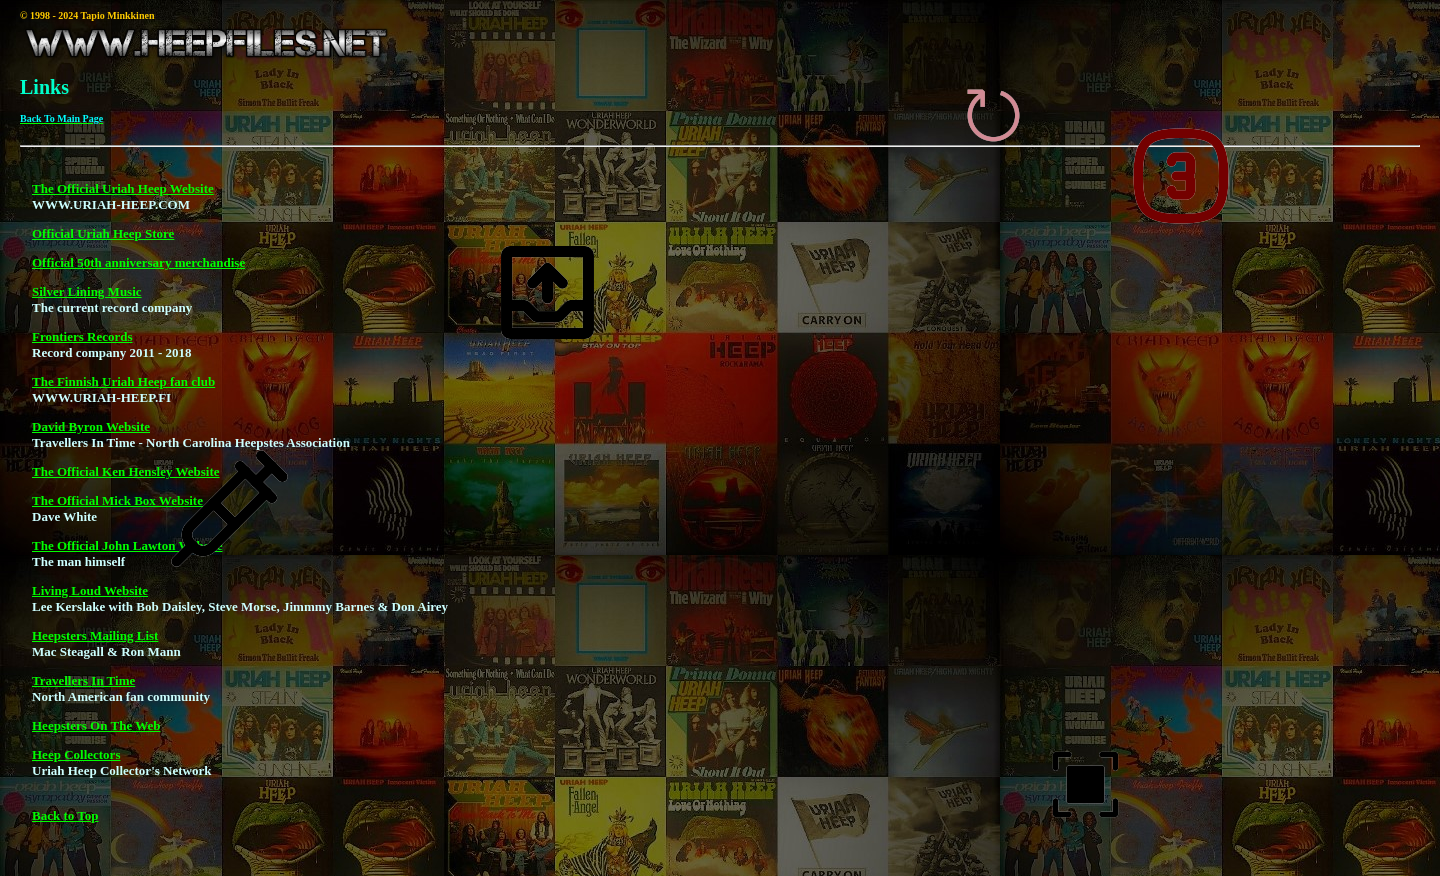  Describe the element at coordinates (229, 508) in the screenshot. I see `access medical or health-related features` at that location.